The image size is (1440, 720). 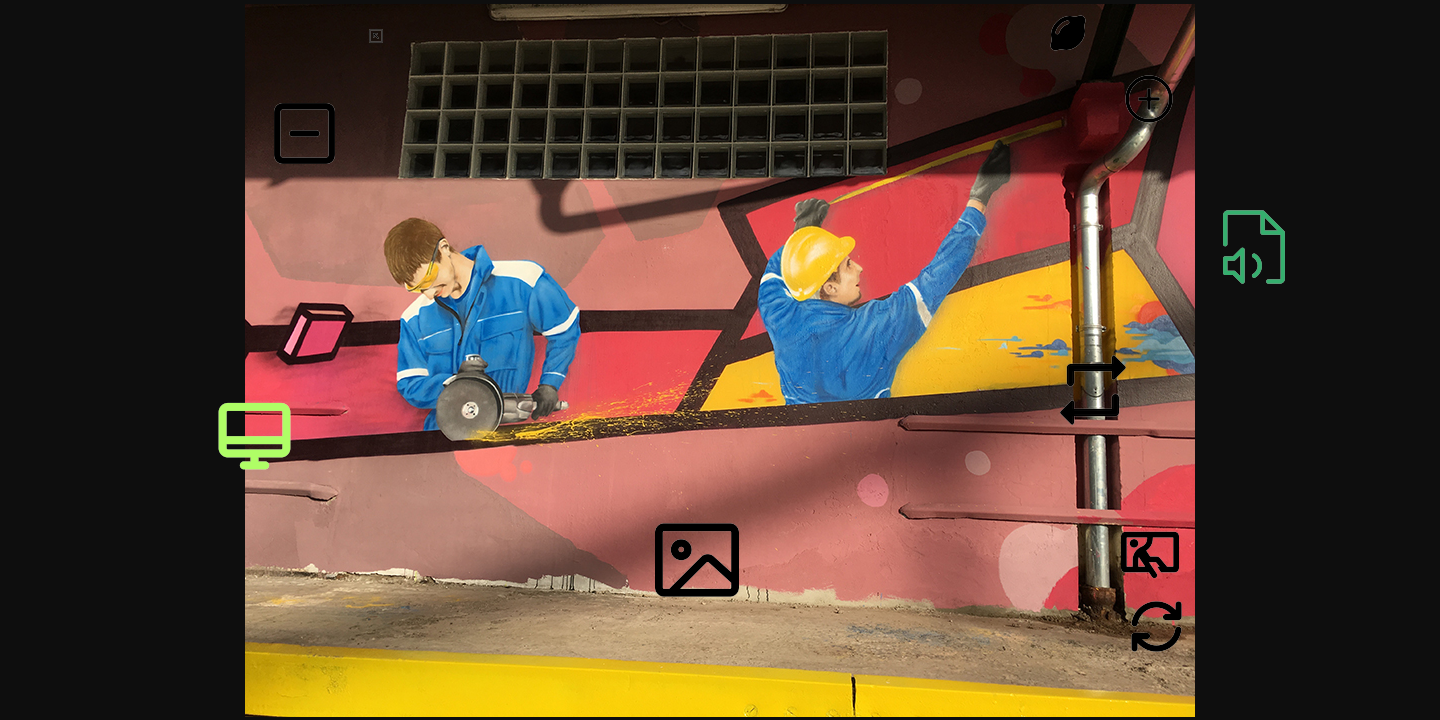 What do you see at coordinates (254, 433) in the screenshot?
I see `switch to desktop view` at bounding box center [254, 433].